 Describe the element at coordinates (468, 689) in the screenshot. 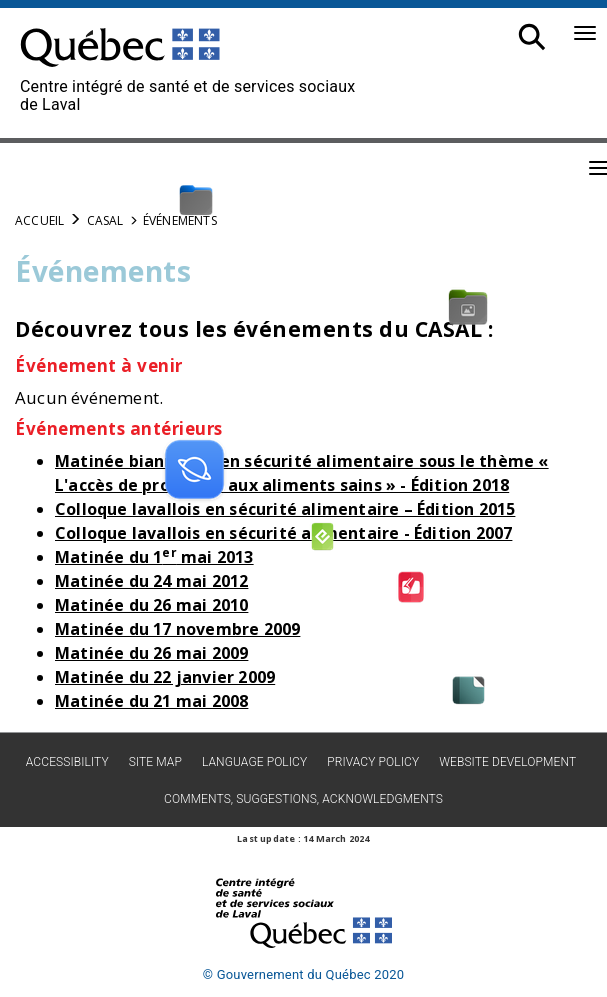

I see `change desktop wallpaper settings` at that location.